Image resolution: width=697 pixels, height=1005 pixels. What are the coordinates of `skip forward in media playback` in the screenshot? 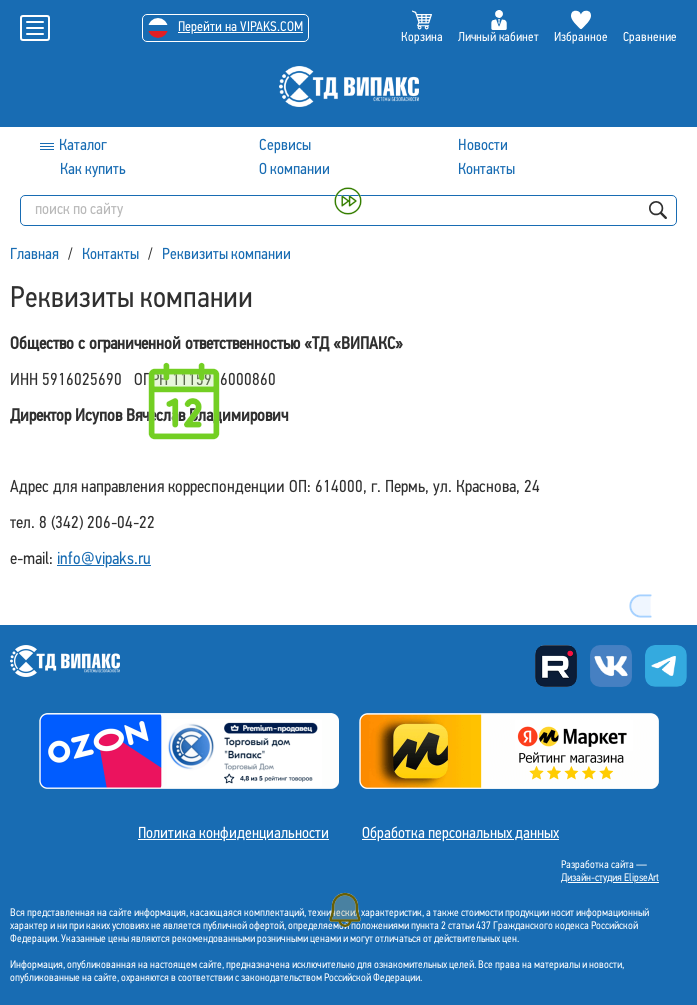 It's located at (348, 201).